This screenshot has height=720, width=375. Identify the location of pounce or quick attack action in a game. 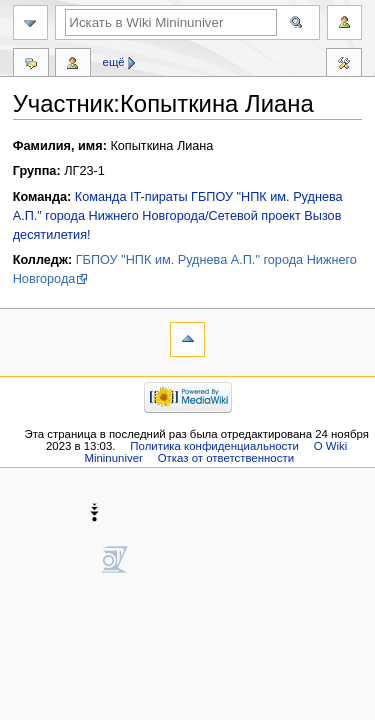
(94, 512).